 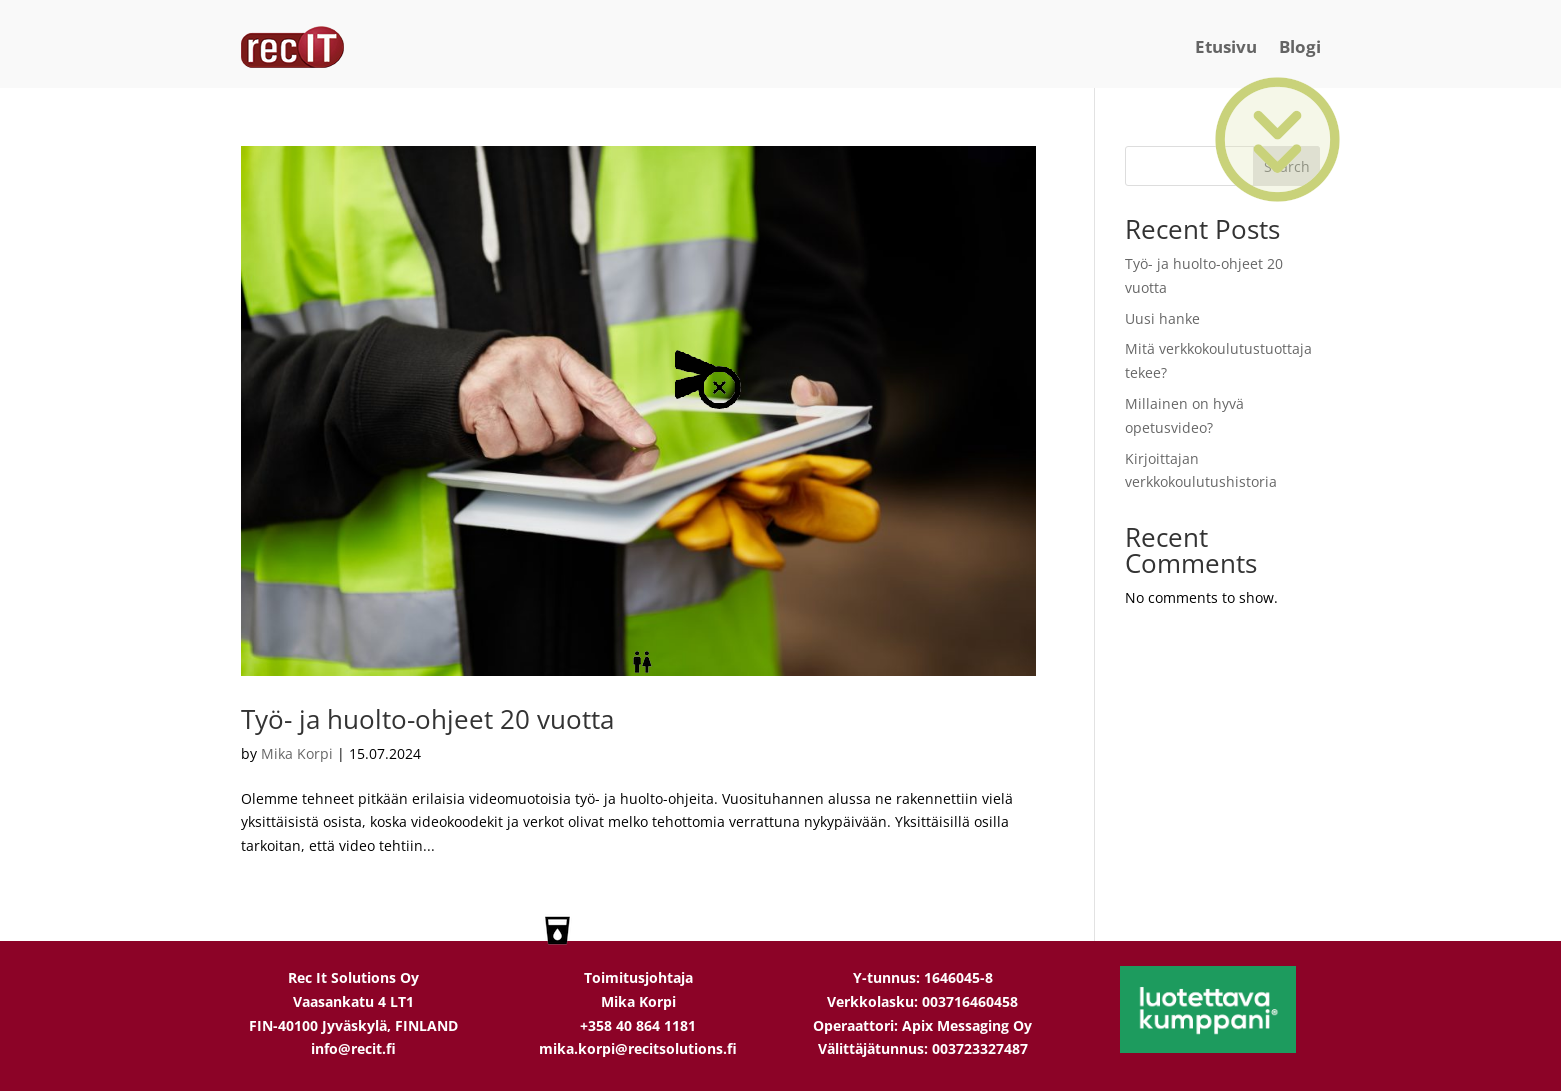 What do you see at coordinates (706, 374) in the screenshot?
I see `cancel a scheduled message` at bounding box center [706, 374].